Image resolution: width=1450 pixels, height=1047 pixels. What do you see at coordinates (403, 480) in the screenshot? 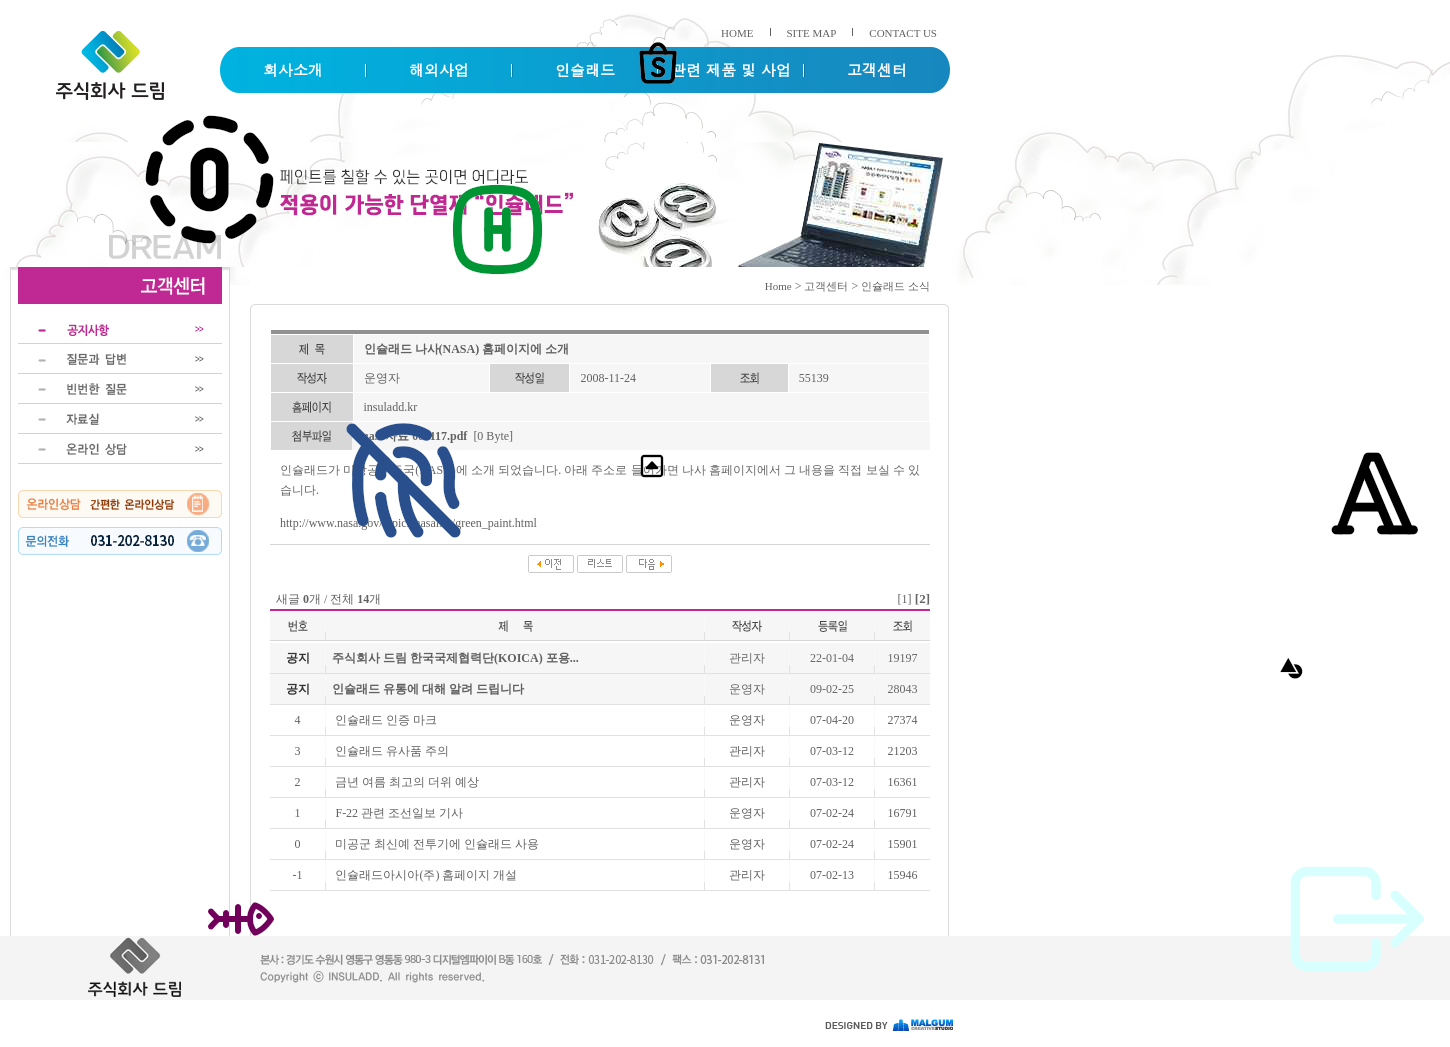
I see `disable fingerprint authentication` at bounding box center [403, 480].